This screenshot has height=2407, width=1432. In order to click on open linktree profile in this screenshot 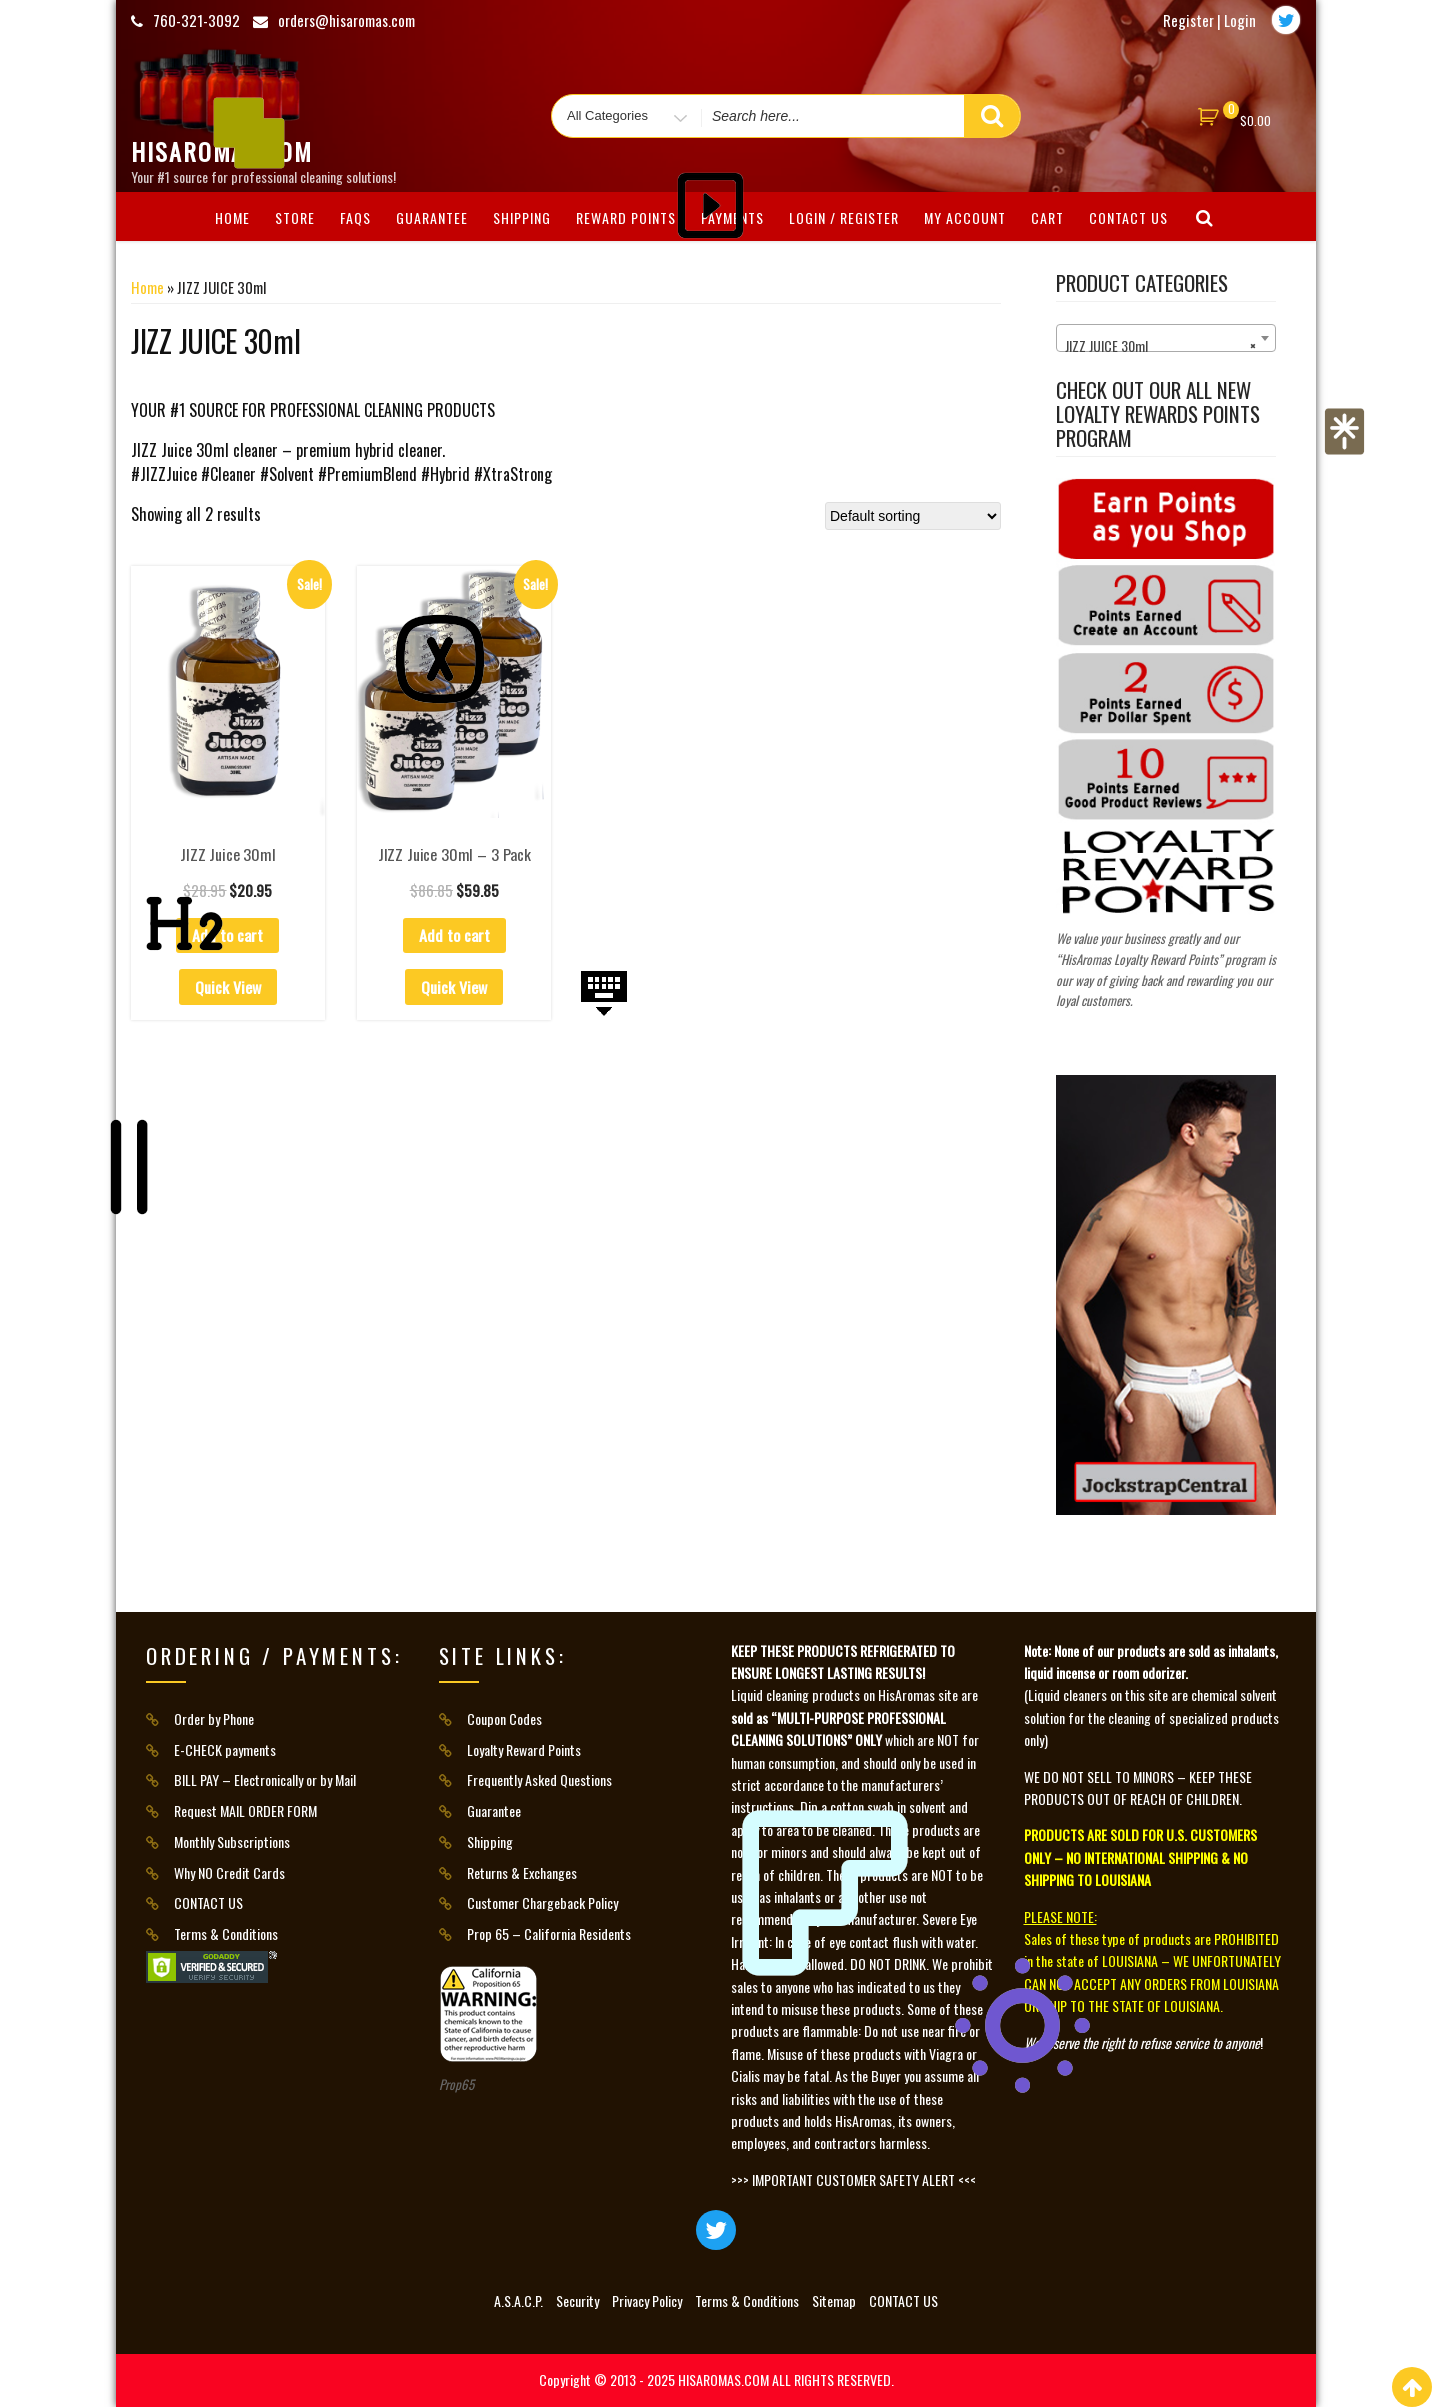, I will do `click(1344, 431)`.